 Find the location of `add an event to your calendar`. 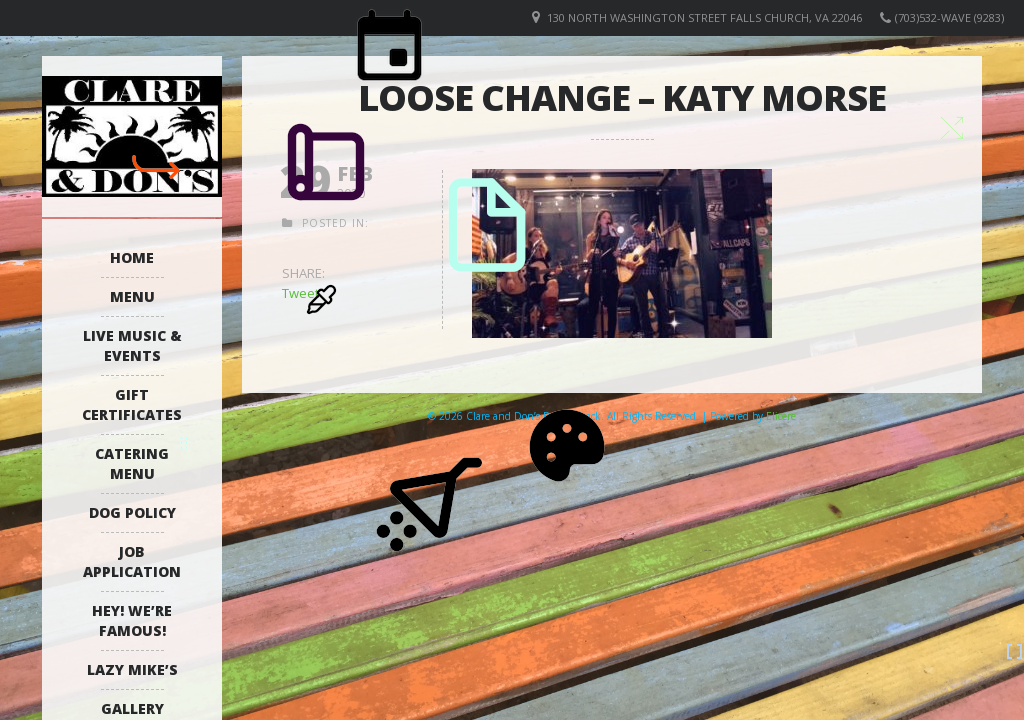

add an event to your calendar is located at coordinates (389, 48).